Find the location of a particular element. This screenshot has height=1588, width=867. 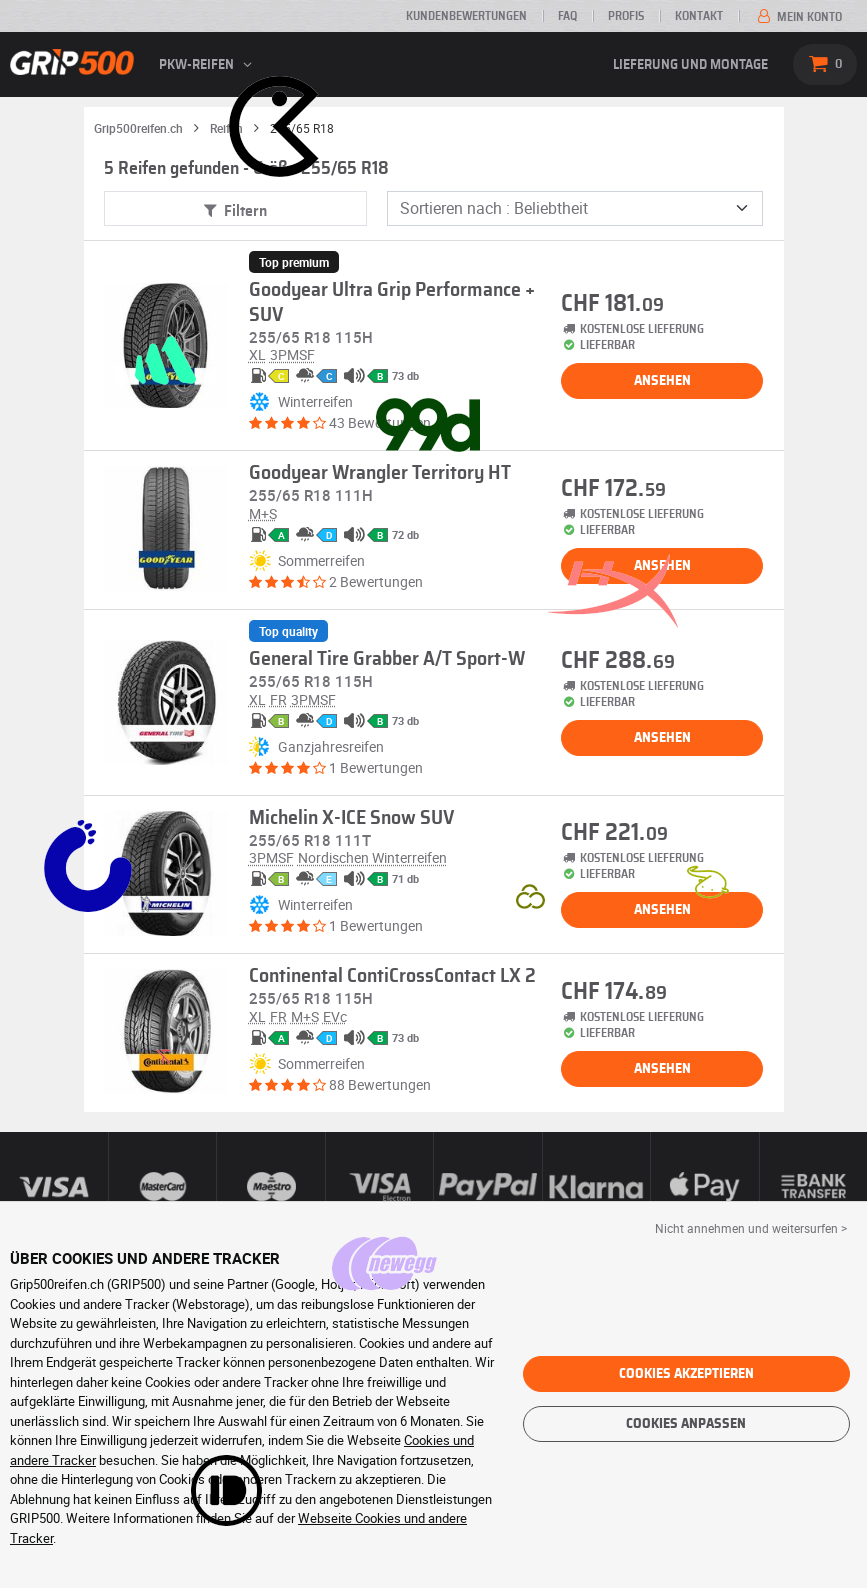

HyperX brand logo is located at coordinates (613, 591).